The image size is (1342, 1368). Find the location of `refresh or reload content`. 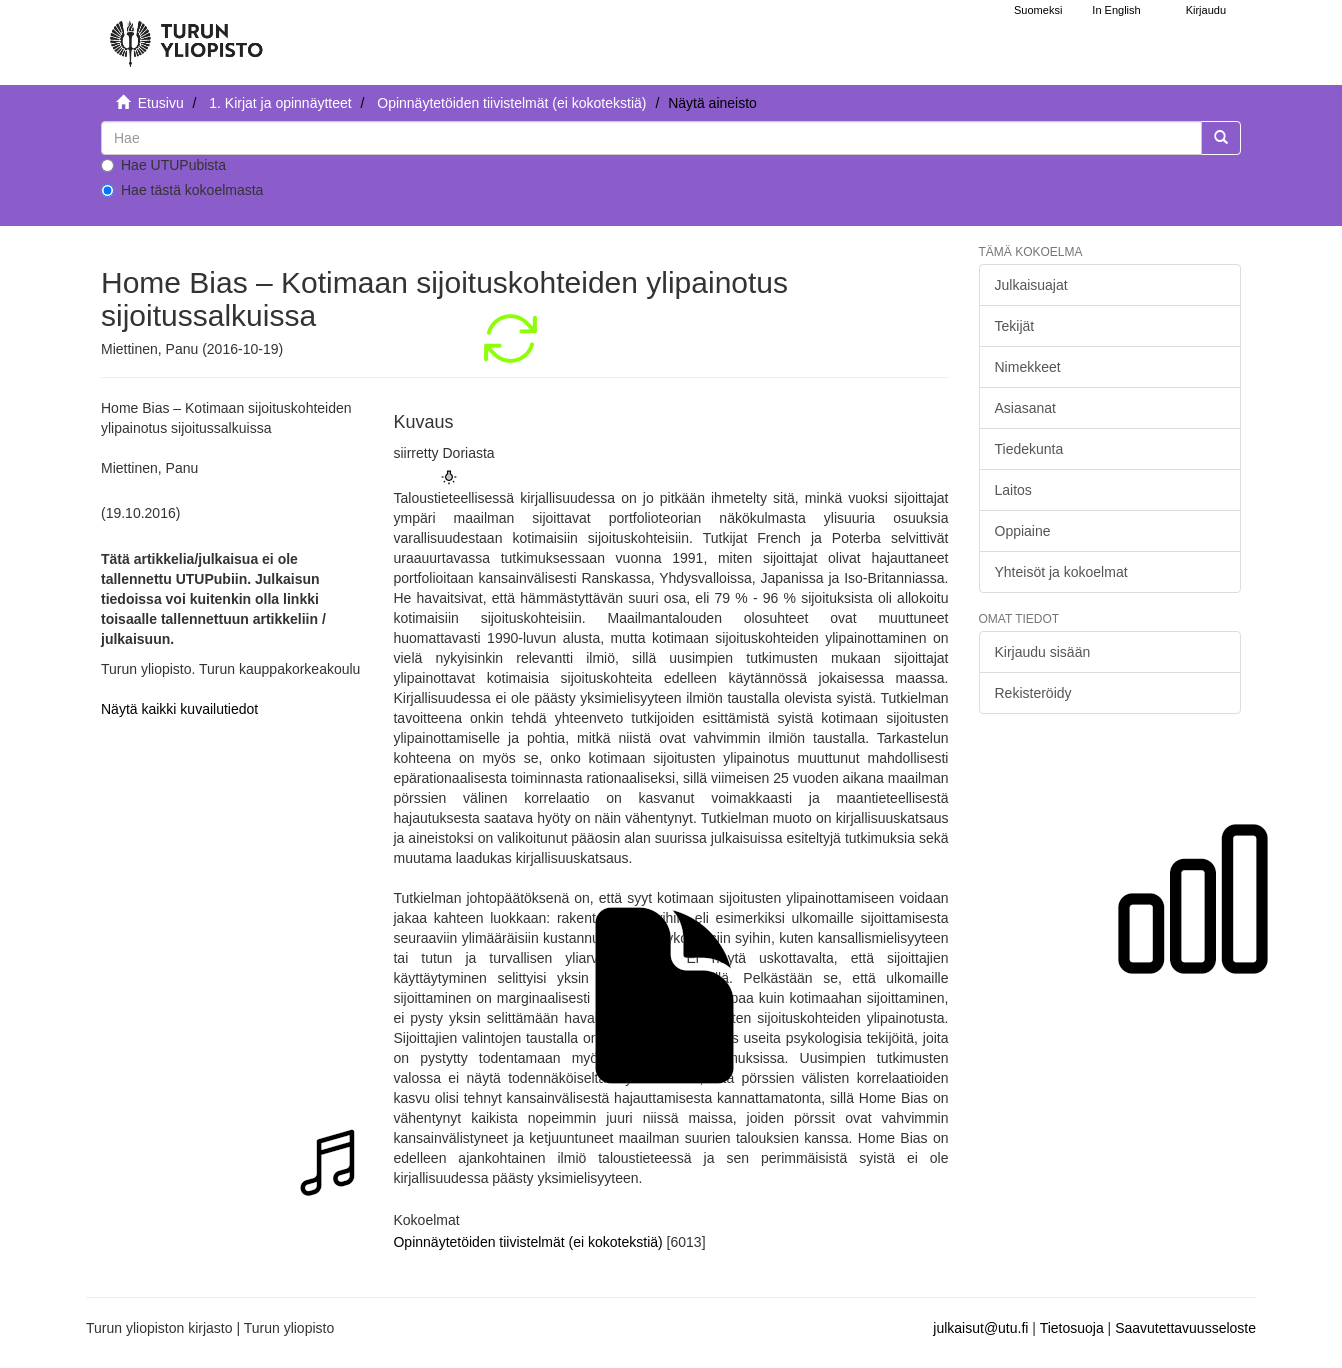

refresh or reload content is located at coordinates (510, 338).